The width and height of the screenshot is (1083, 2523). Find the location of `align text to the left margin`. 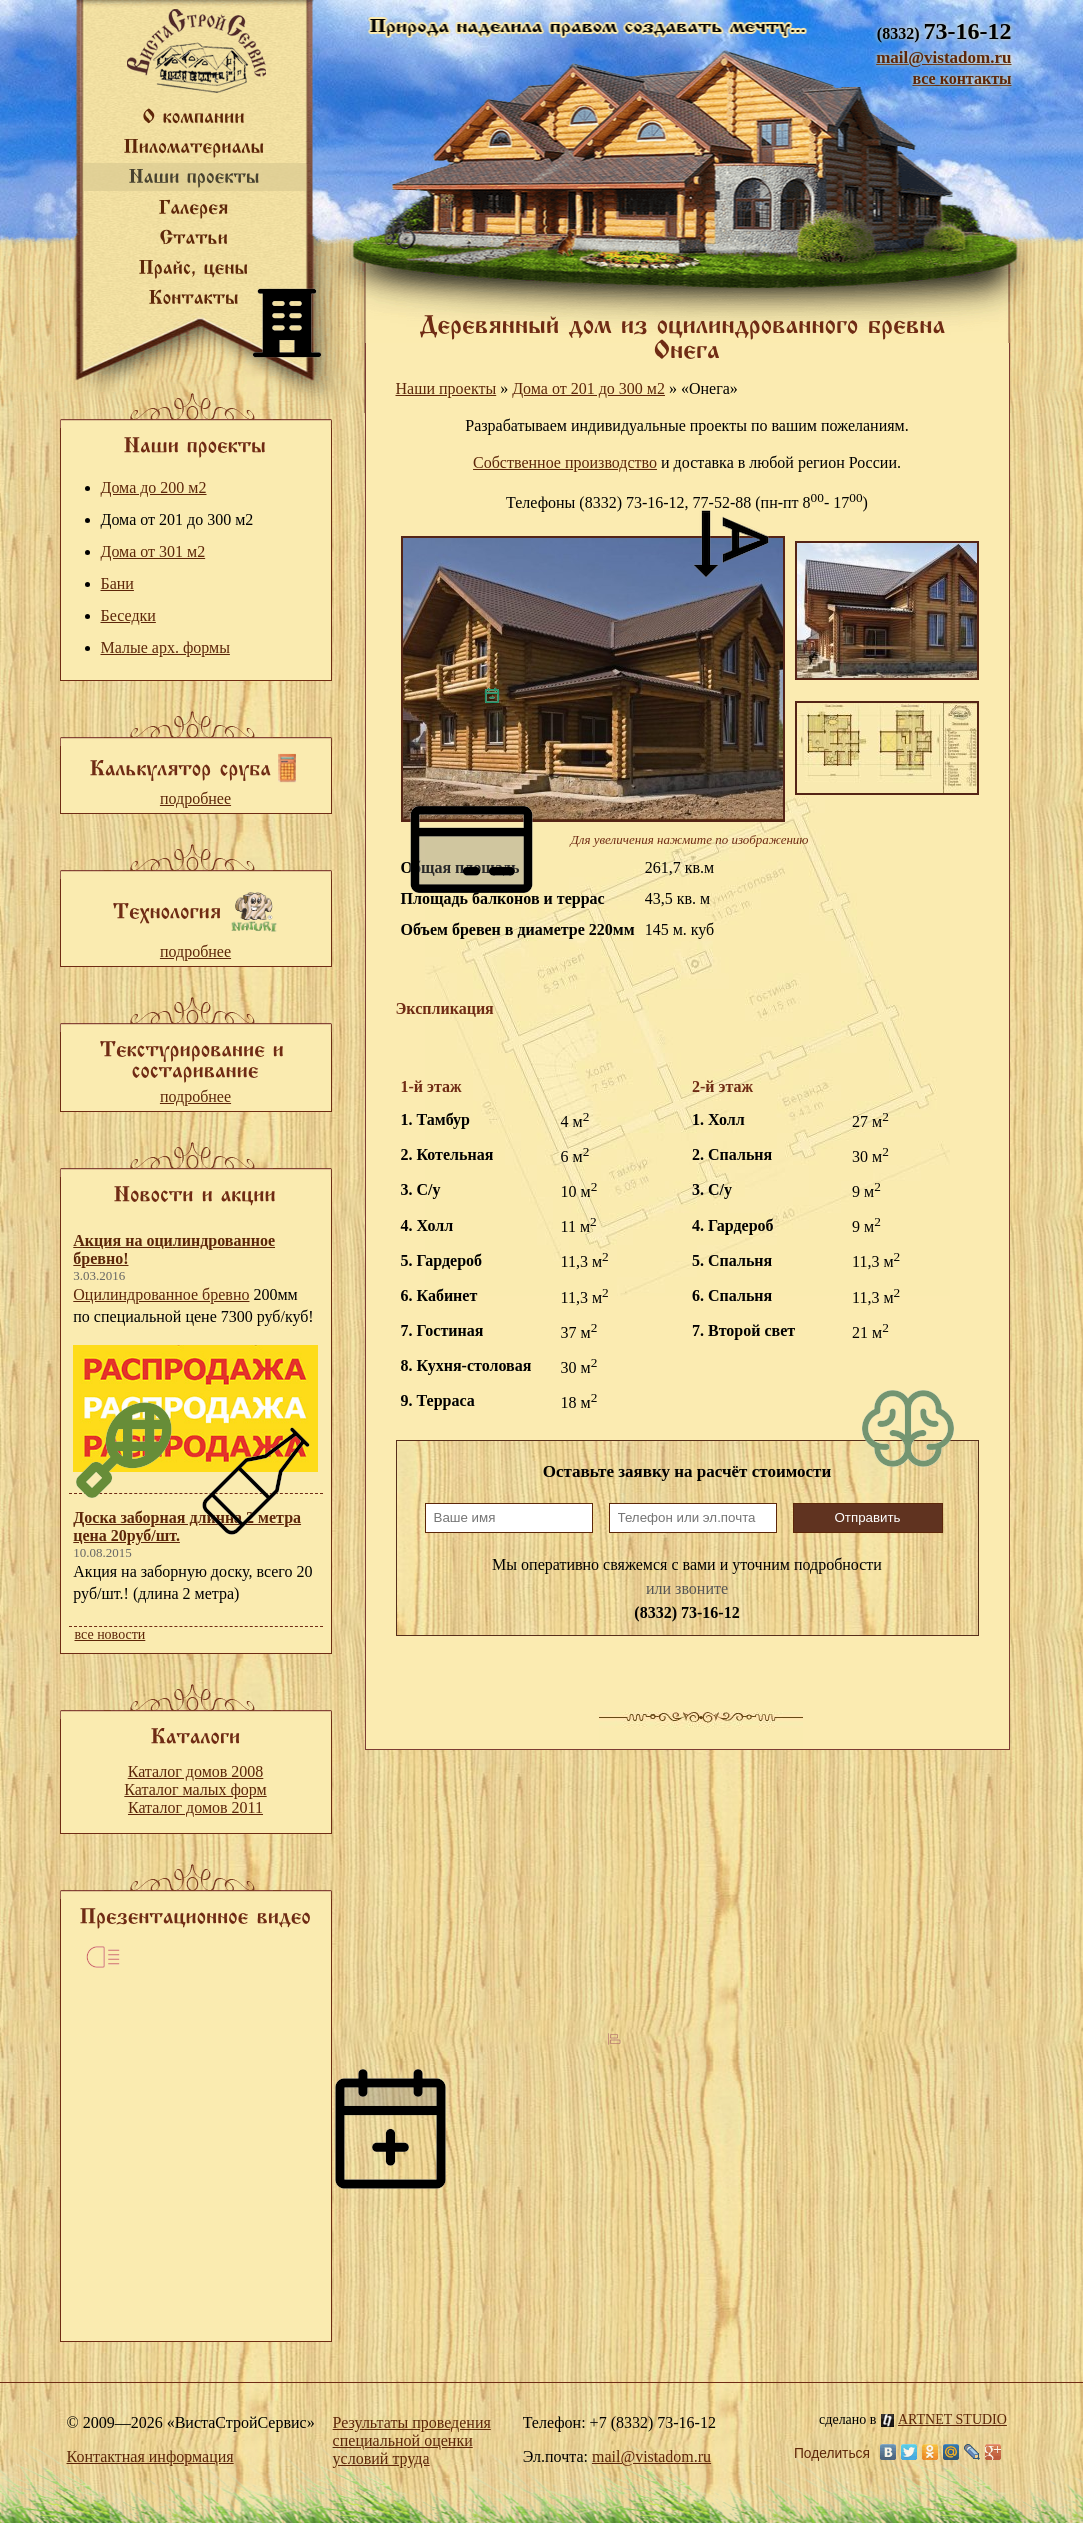

align text to the left margin is located at coordinates (614, 2039).